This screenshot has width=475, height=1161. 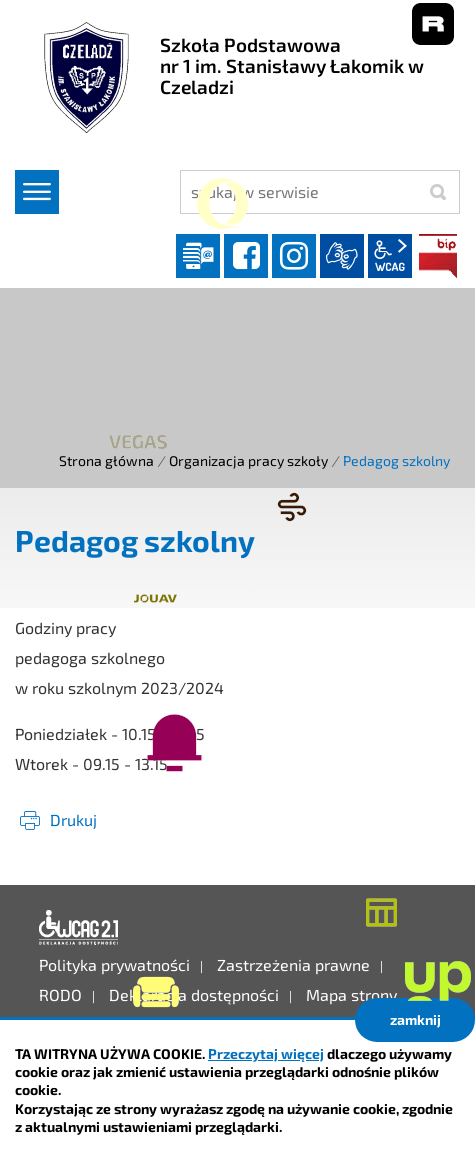 What do you see at coordinates (222, 203) in the screenshot?
I see `open Opera browser` at bounding box center [222, 203].